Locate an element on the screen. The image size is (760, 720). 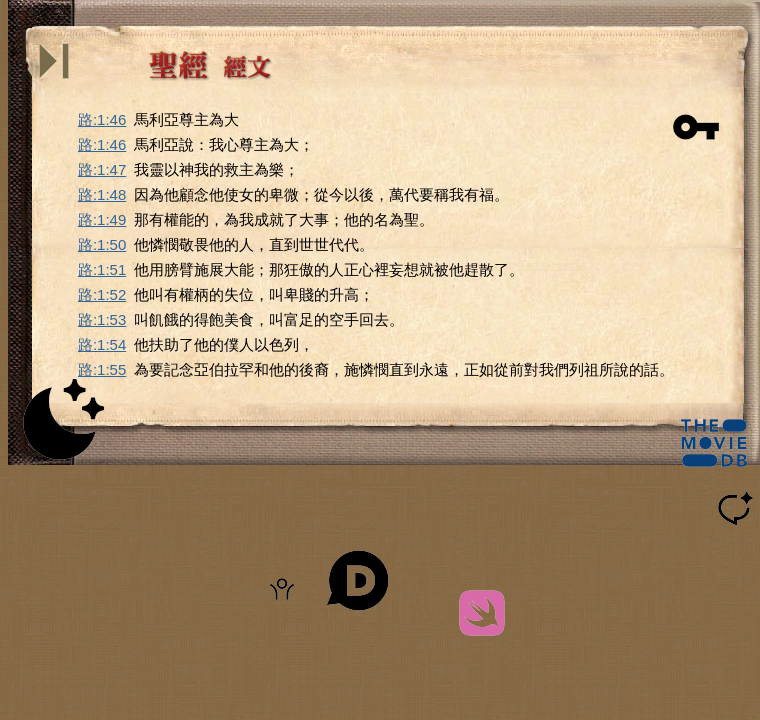
disqus commenting platform logo is located at coordinates (358, 580).